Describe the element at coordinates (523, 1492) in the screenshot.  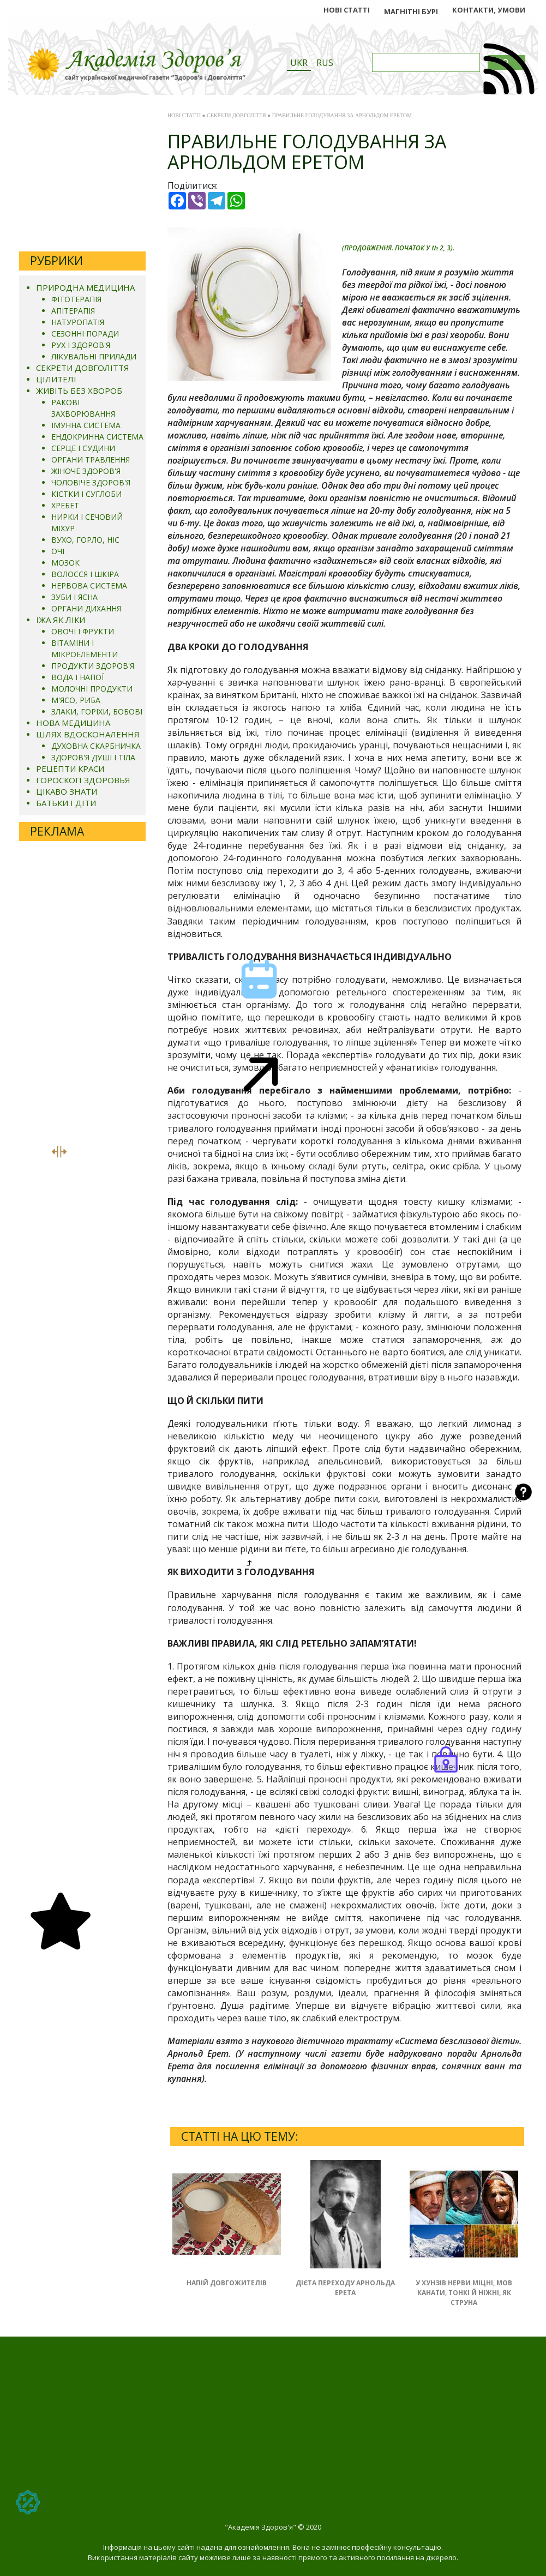
I see `access help or support information` at that location.